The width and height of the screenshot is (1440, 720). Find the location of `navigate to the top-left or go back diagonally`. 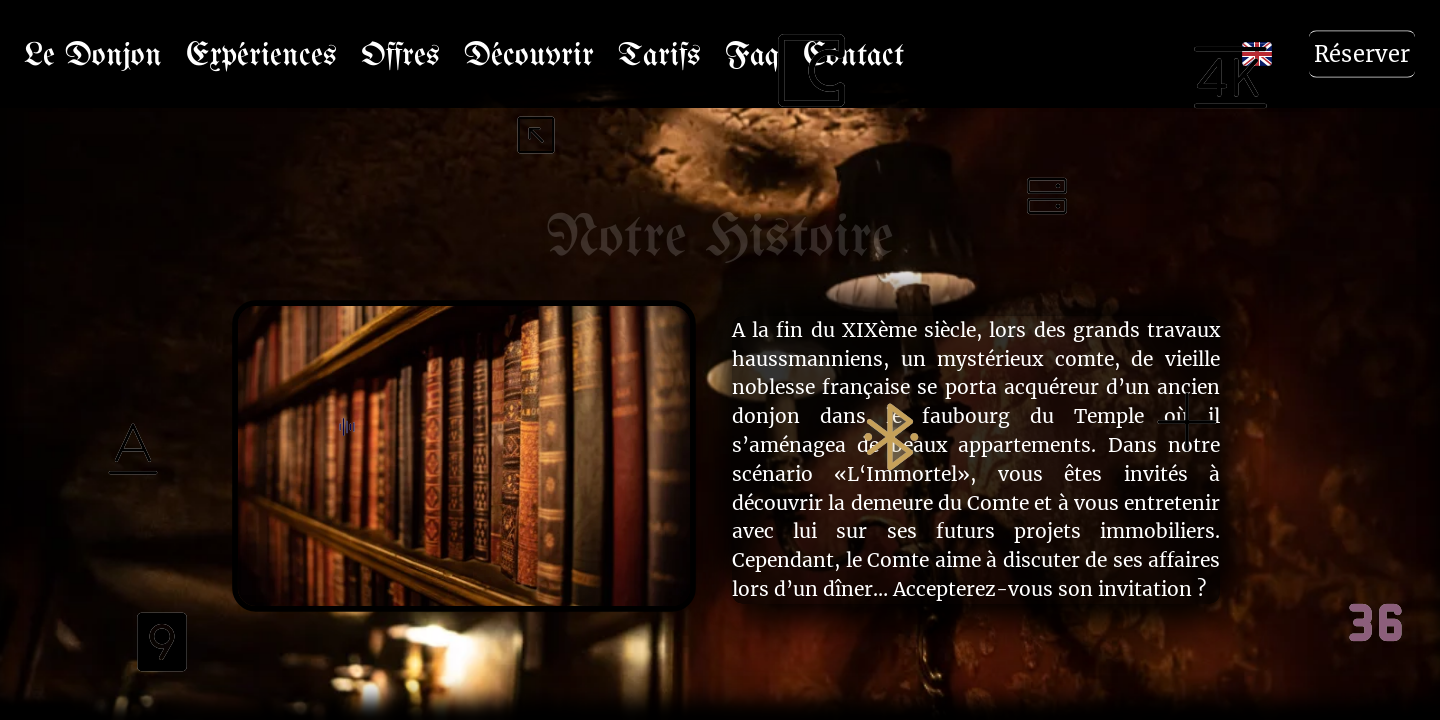

navigate to the top-left or go back diagonally is located at coordinates (536, 135).